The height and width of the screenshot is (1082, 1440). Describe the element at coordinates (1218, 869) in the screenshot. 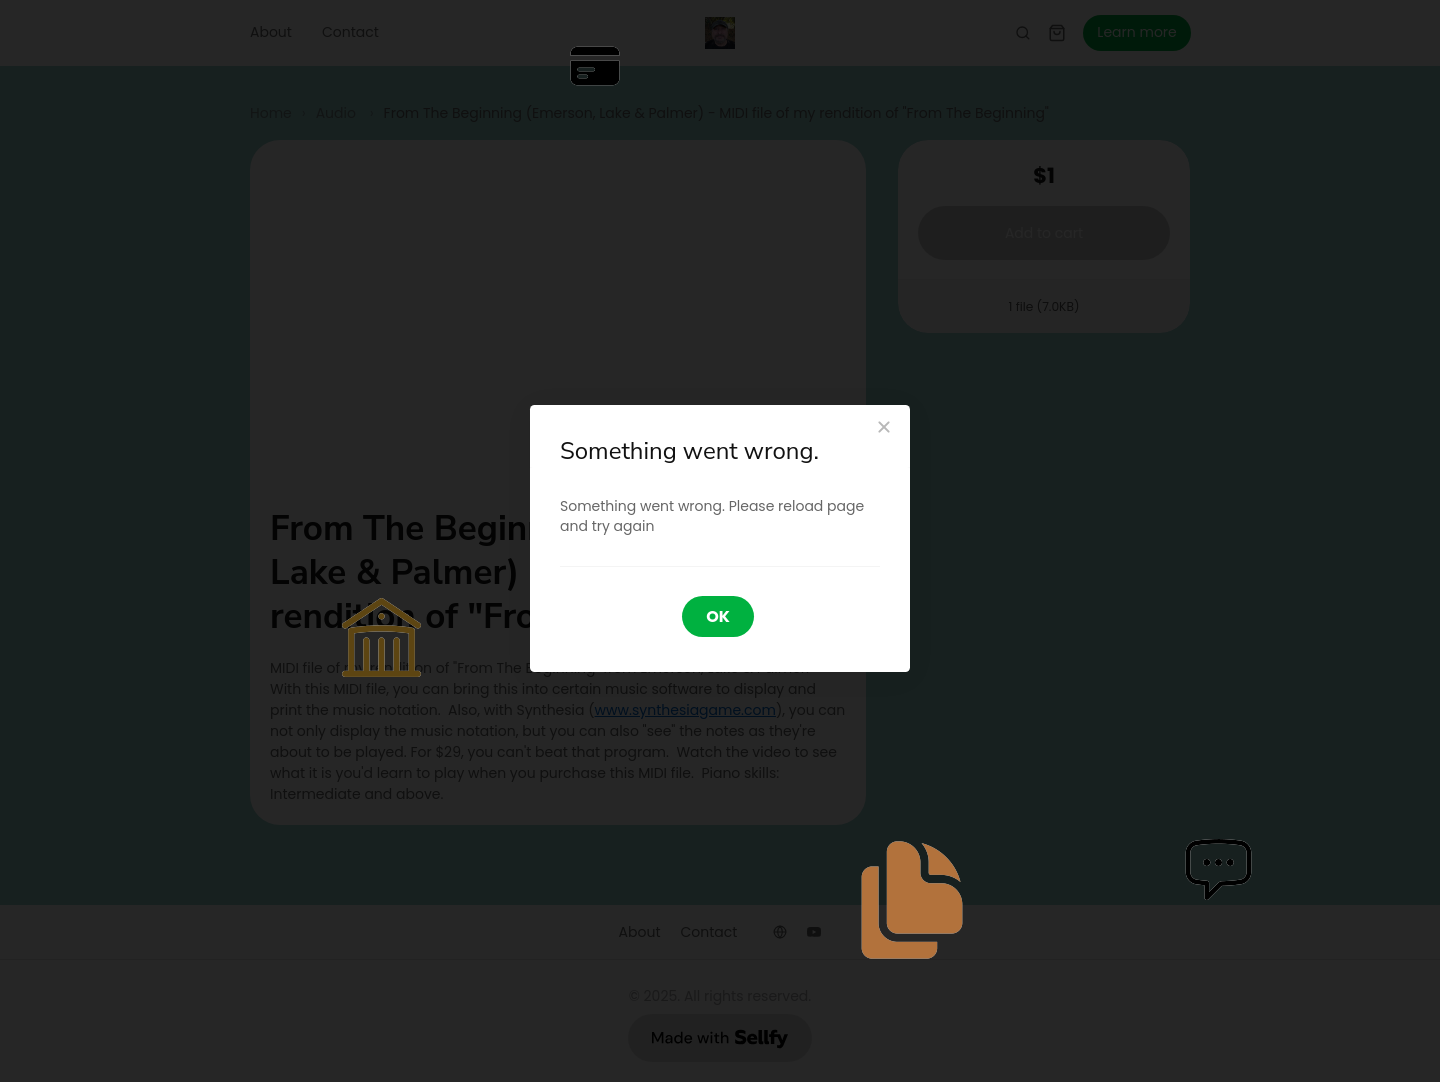

I see `open chat or messaging` at that location.